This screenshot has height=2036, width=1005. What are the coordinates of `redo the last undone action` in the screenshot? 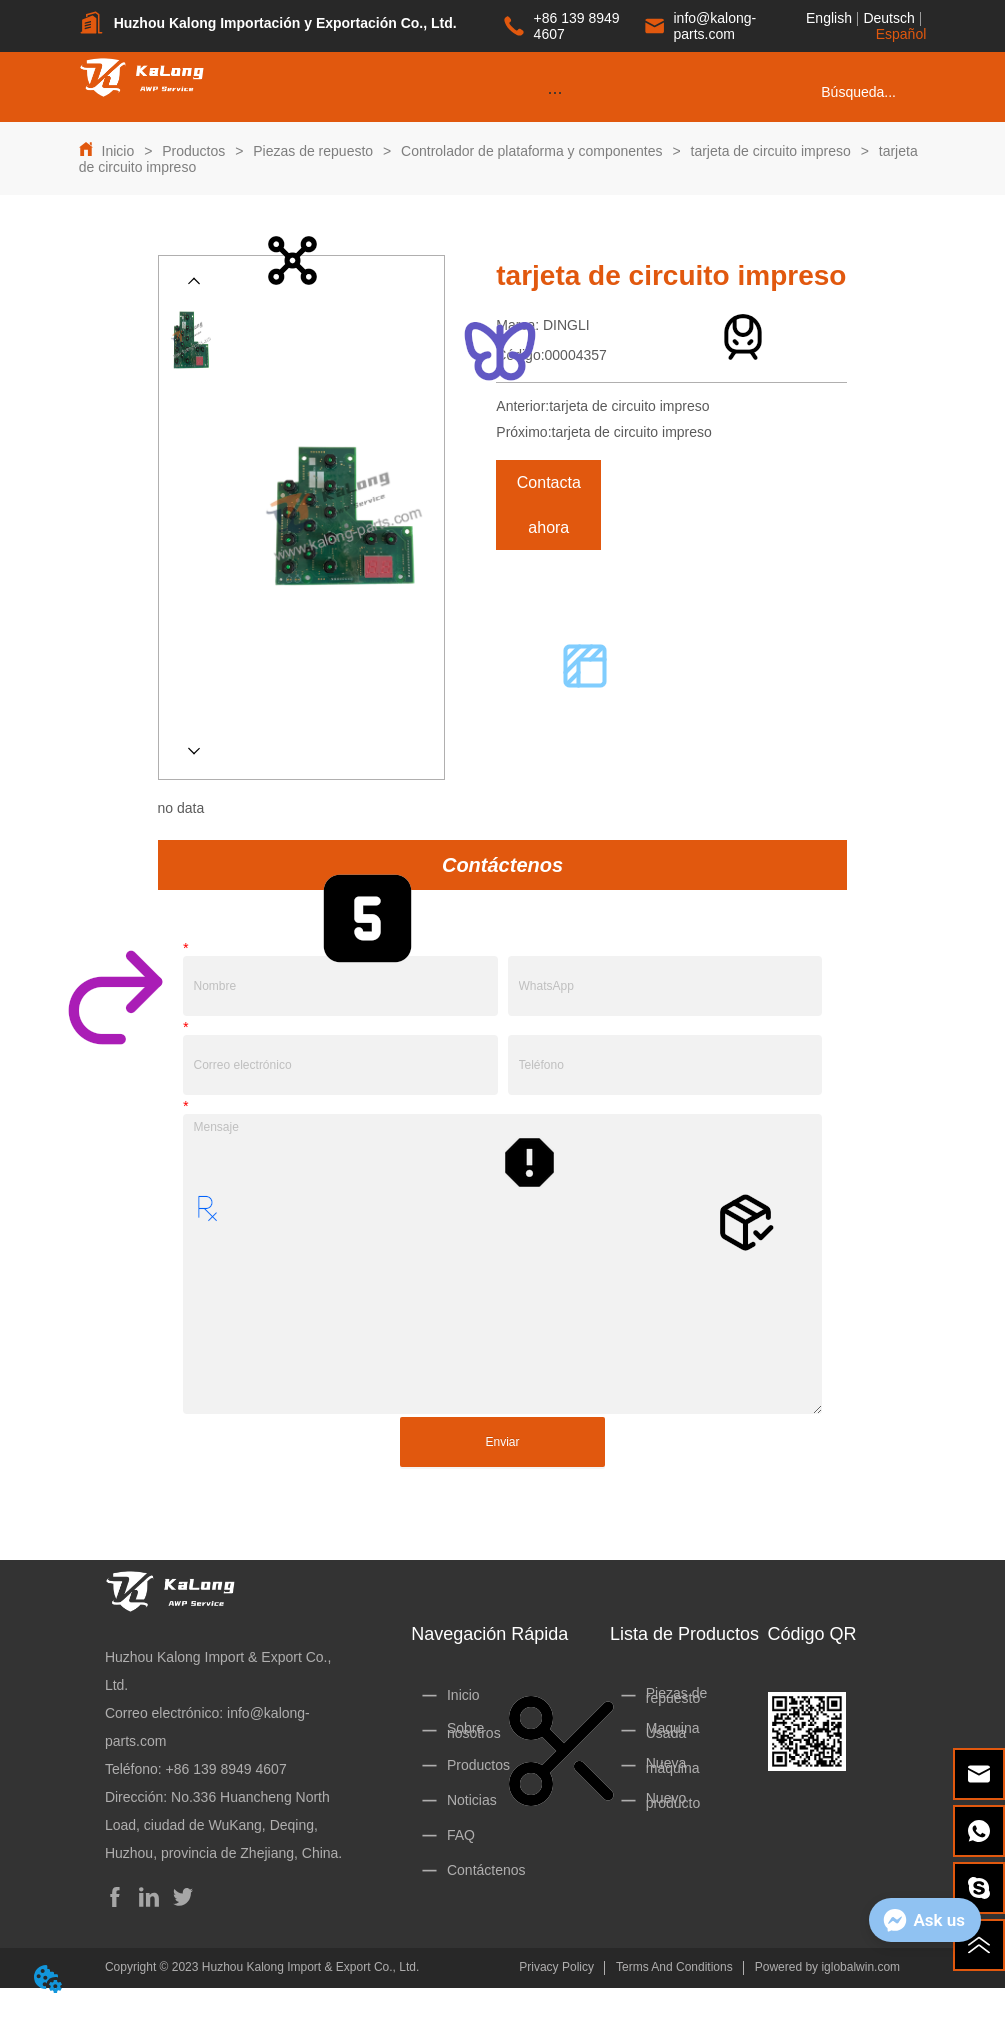 It's located at (115, 997).